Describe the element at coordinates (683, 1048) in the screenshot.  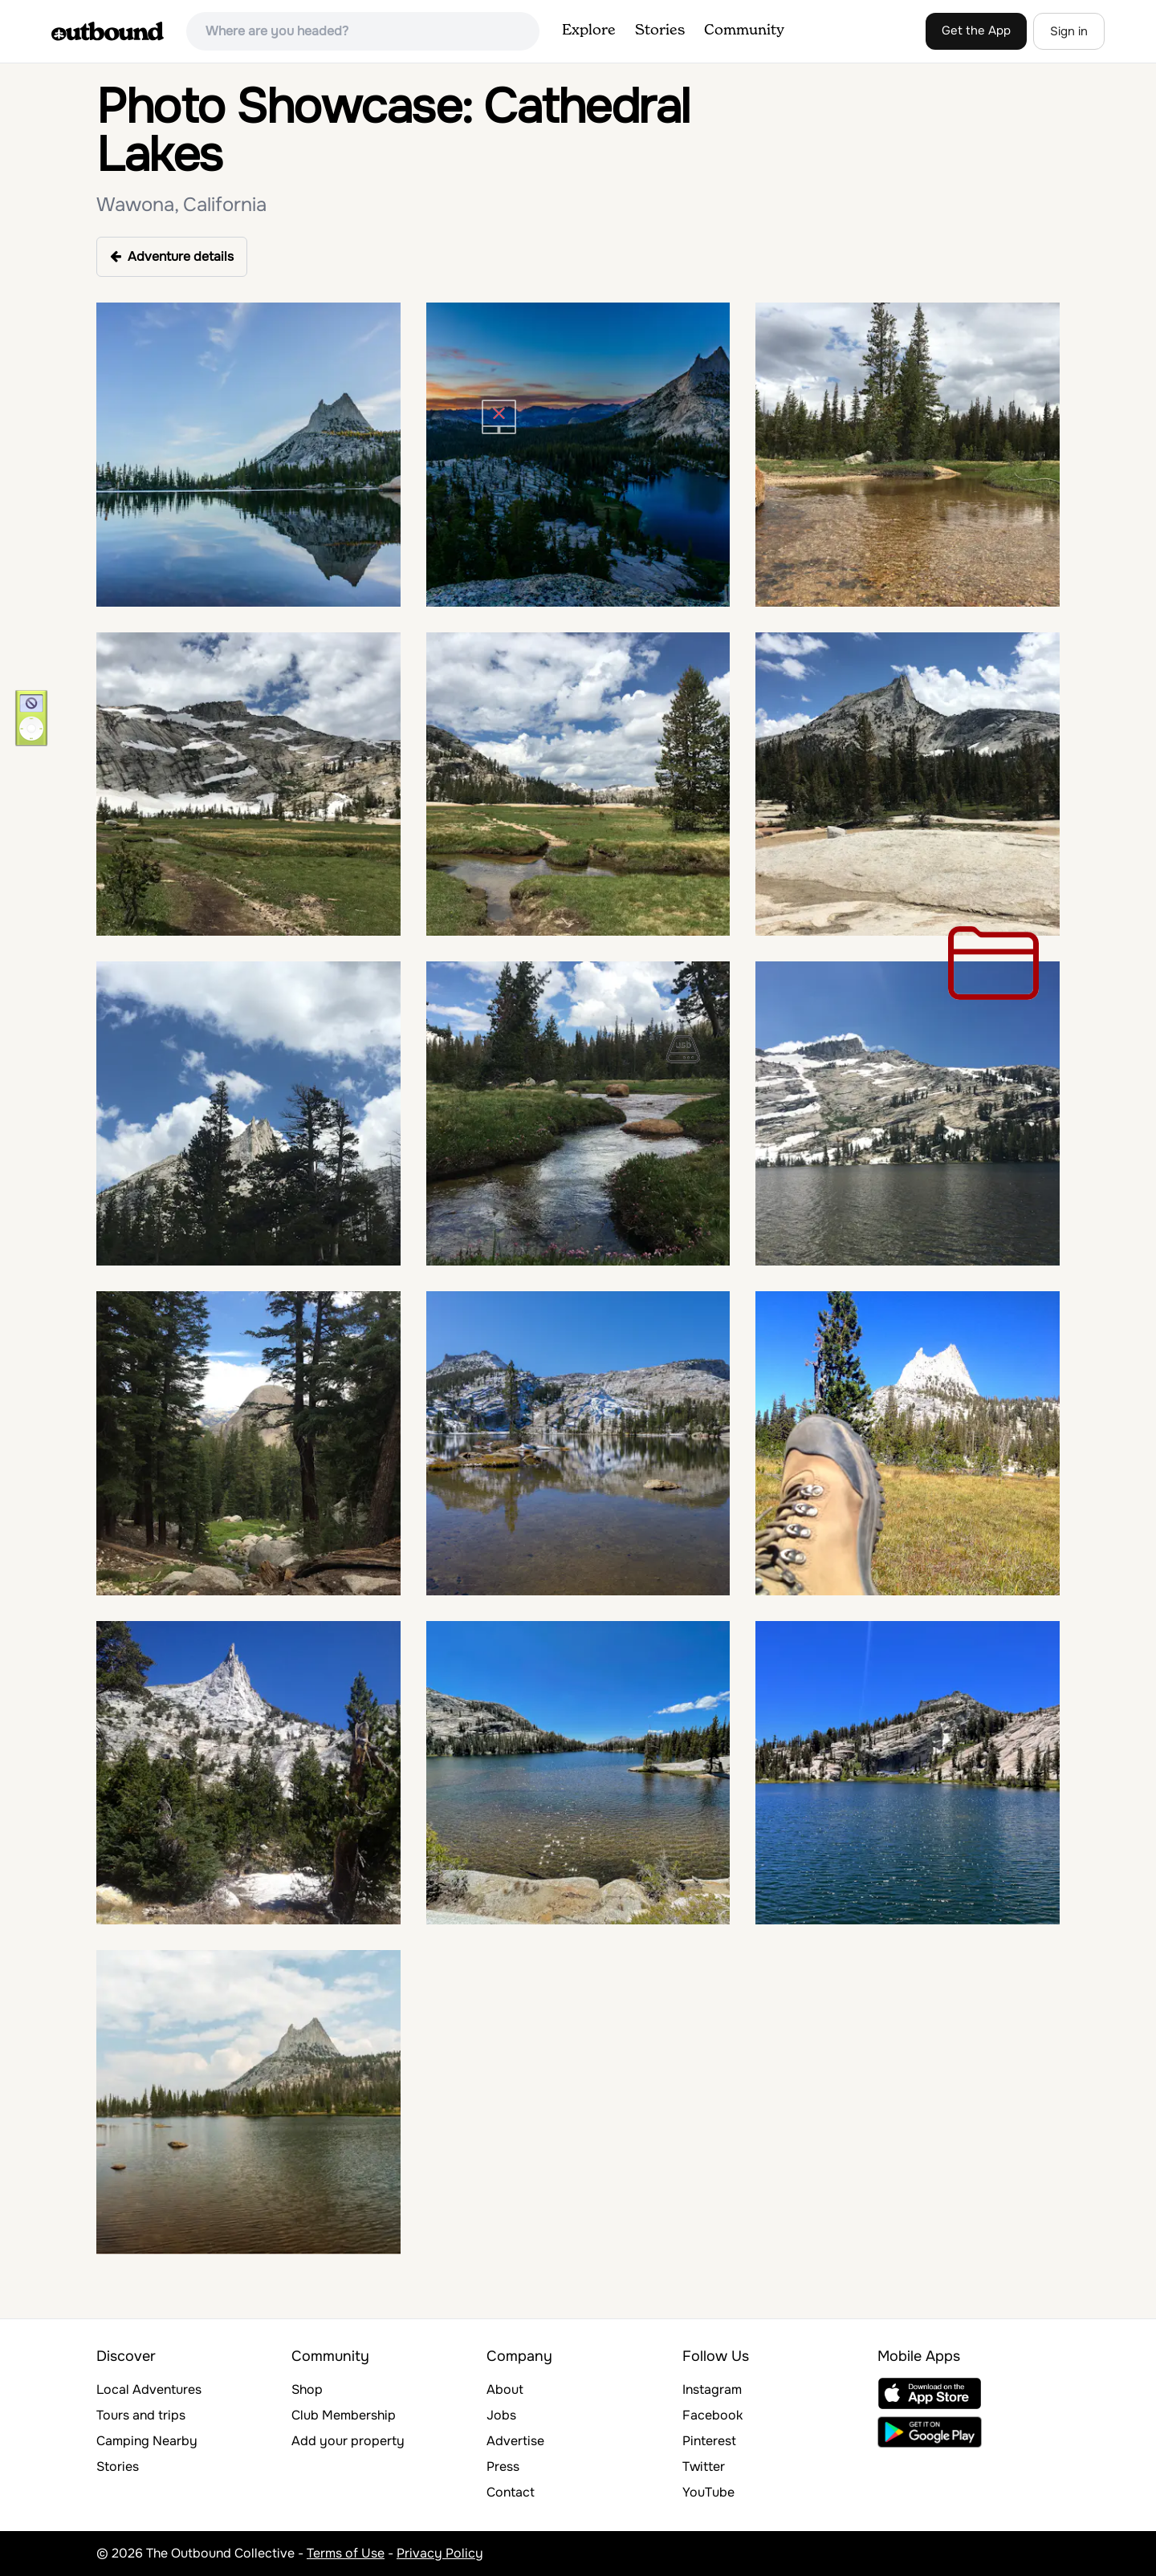
I see `external usb hard drive connected` at that location.